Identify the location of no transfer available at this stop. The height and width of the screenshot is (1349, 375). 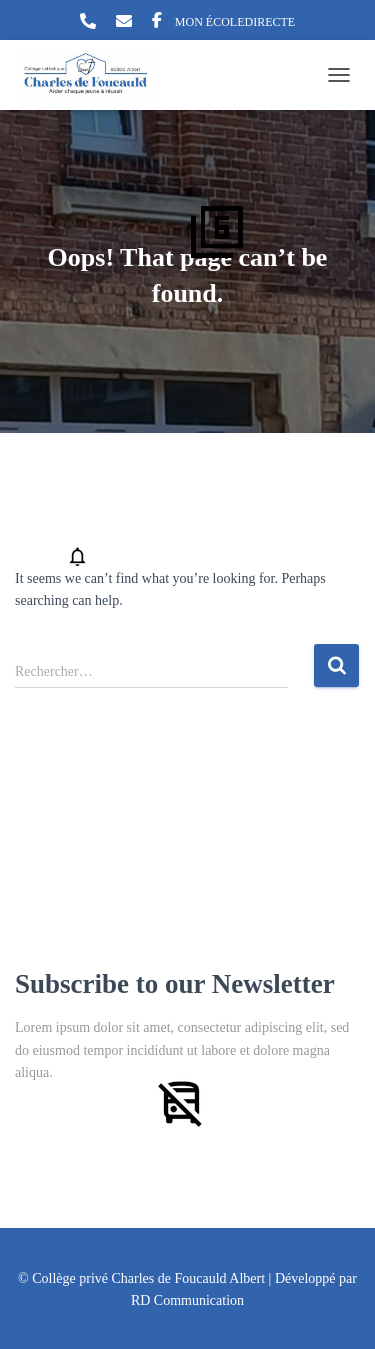
(181, 1103).